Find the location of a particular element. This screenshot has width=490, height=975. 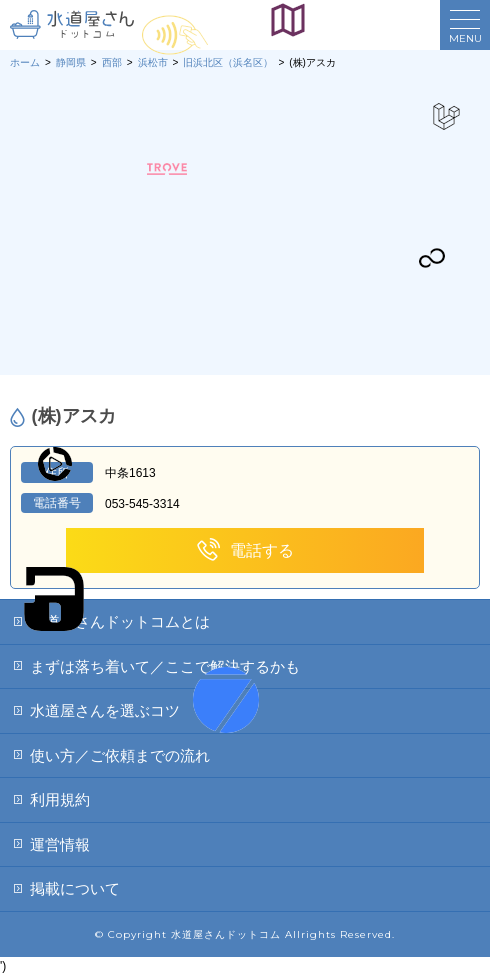

indicates contactless payment is accepted is located at coordinates (175, 35).